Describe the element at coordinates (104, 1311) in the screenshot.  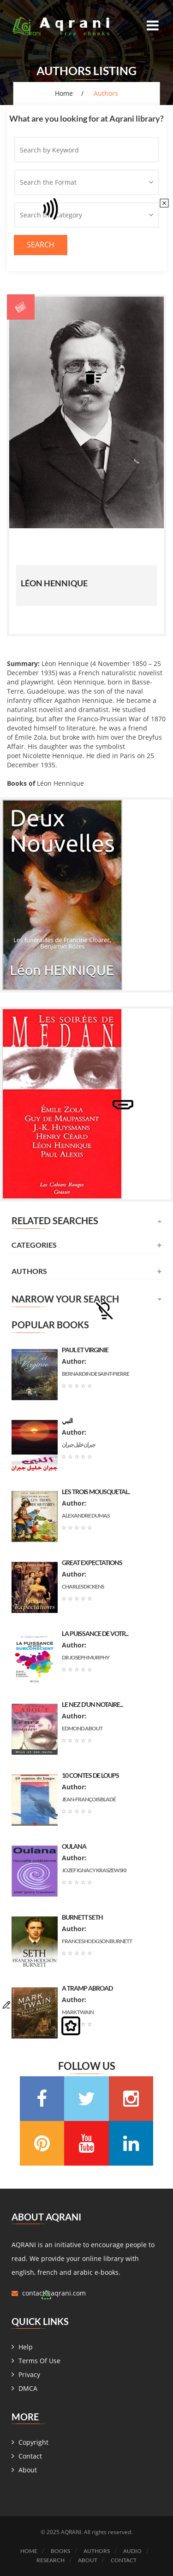
I see `turn off lights or disable lighting` at that location.